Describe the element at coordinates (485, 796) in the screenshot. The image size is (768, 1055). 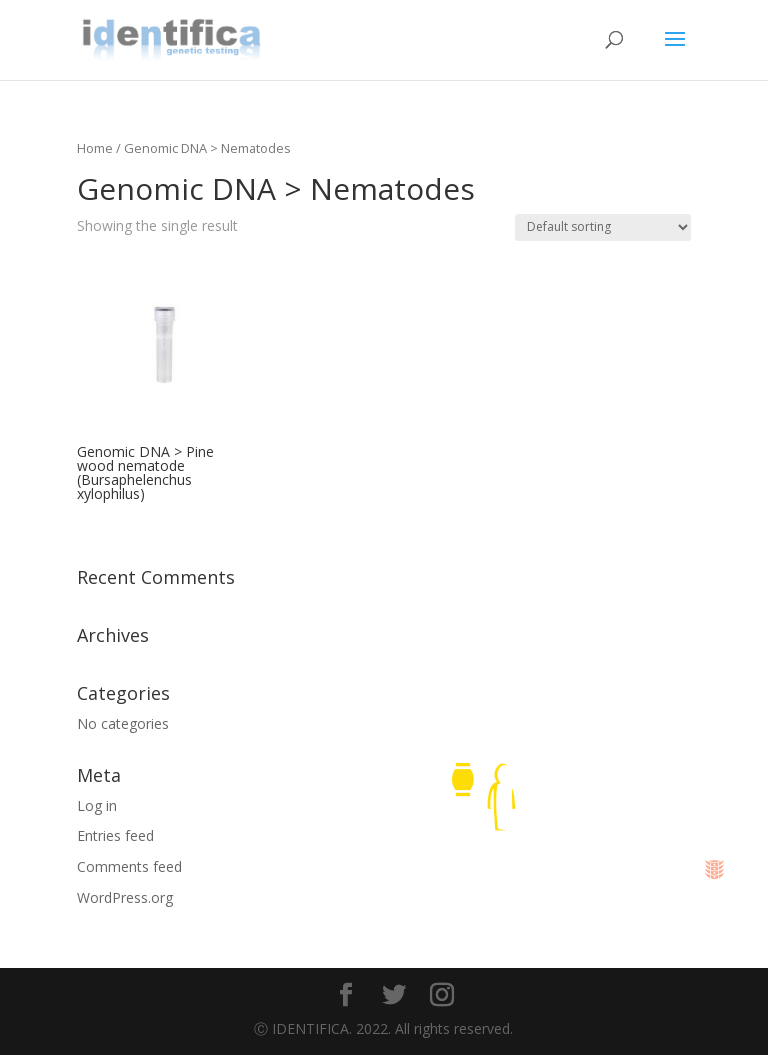
I see `decorative lantern item in a game inventory` at that location.